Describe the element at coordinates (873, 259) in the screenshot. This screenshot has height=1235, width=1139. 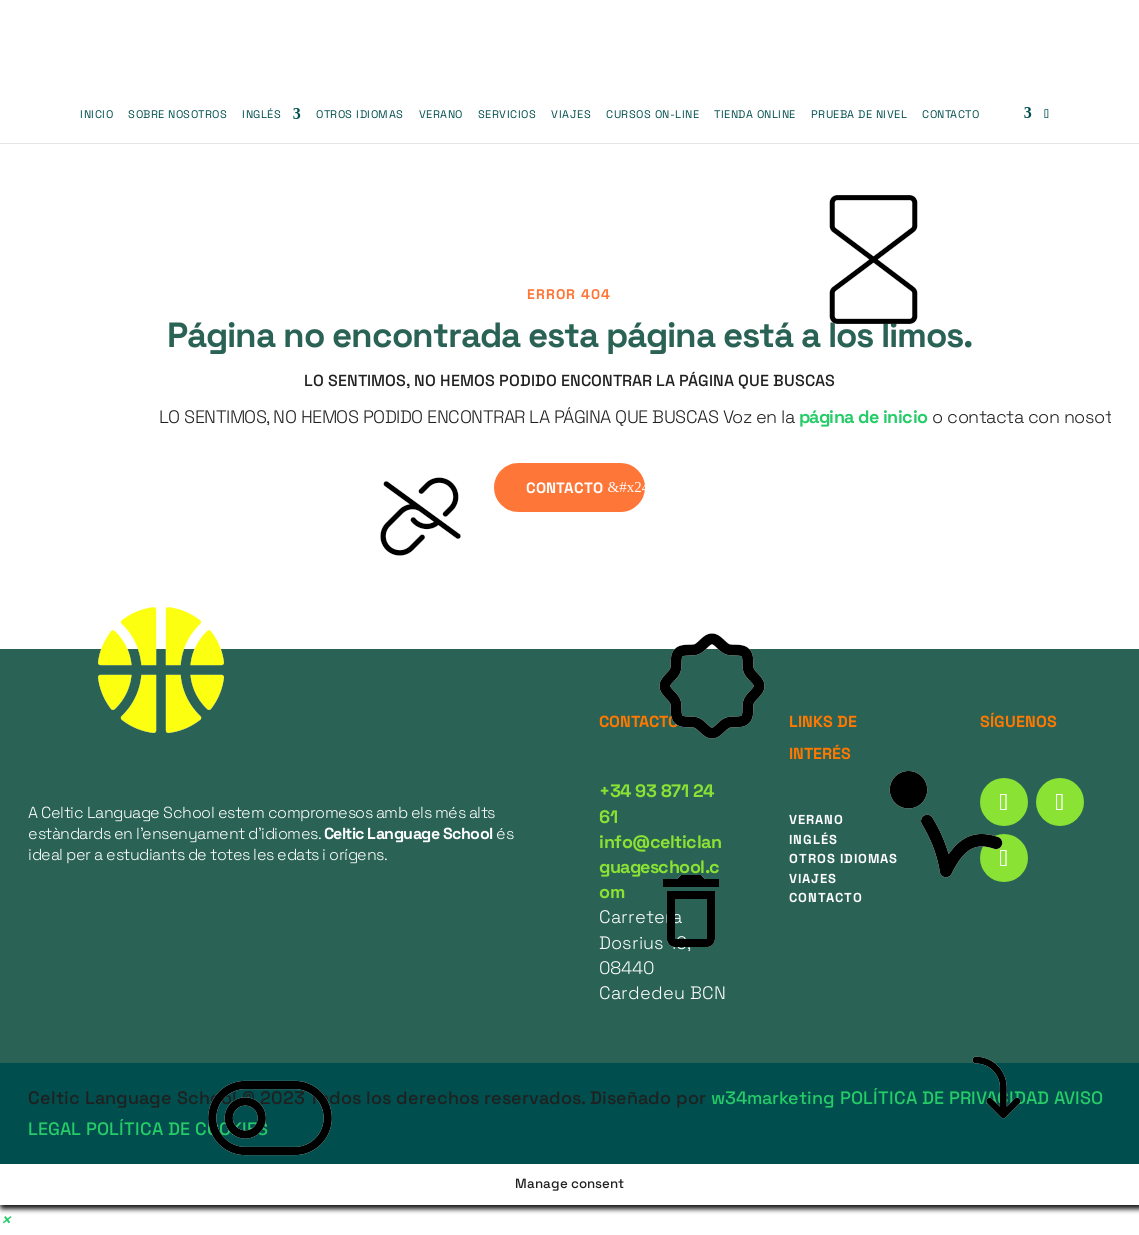
I see `indicates loading or processing in progress` at that location.